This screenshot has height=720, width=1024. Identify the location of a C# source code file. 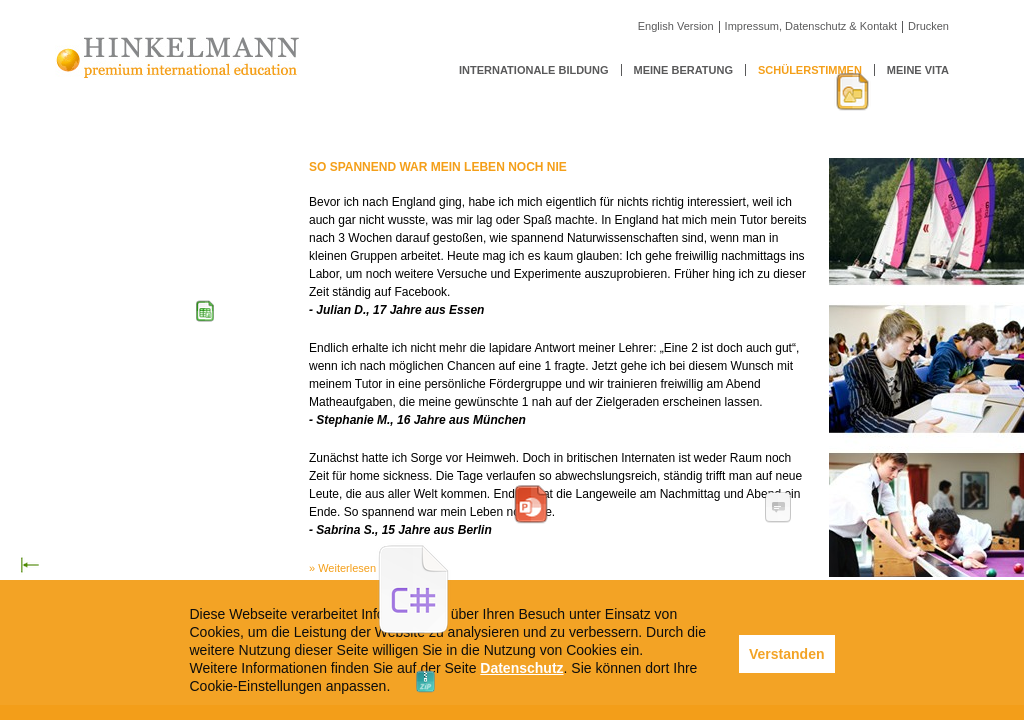
(413, 589).